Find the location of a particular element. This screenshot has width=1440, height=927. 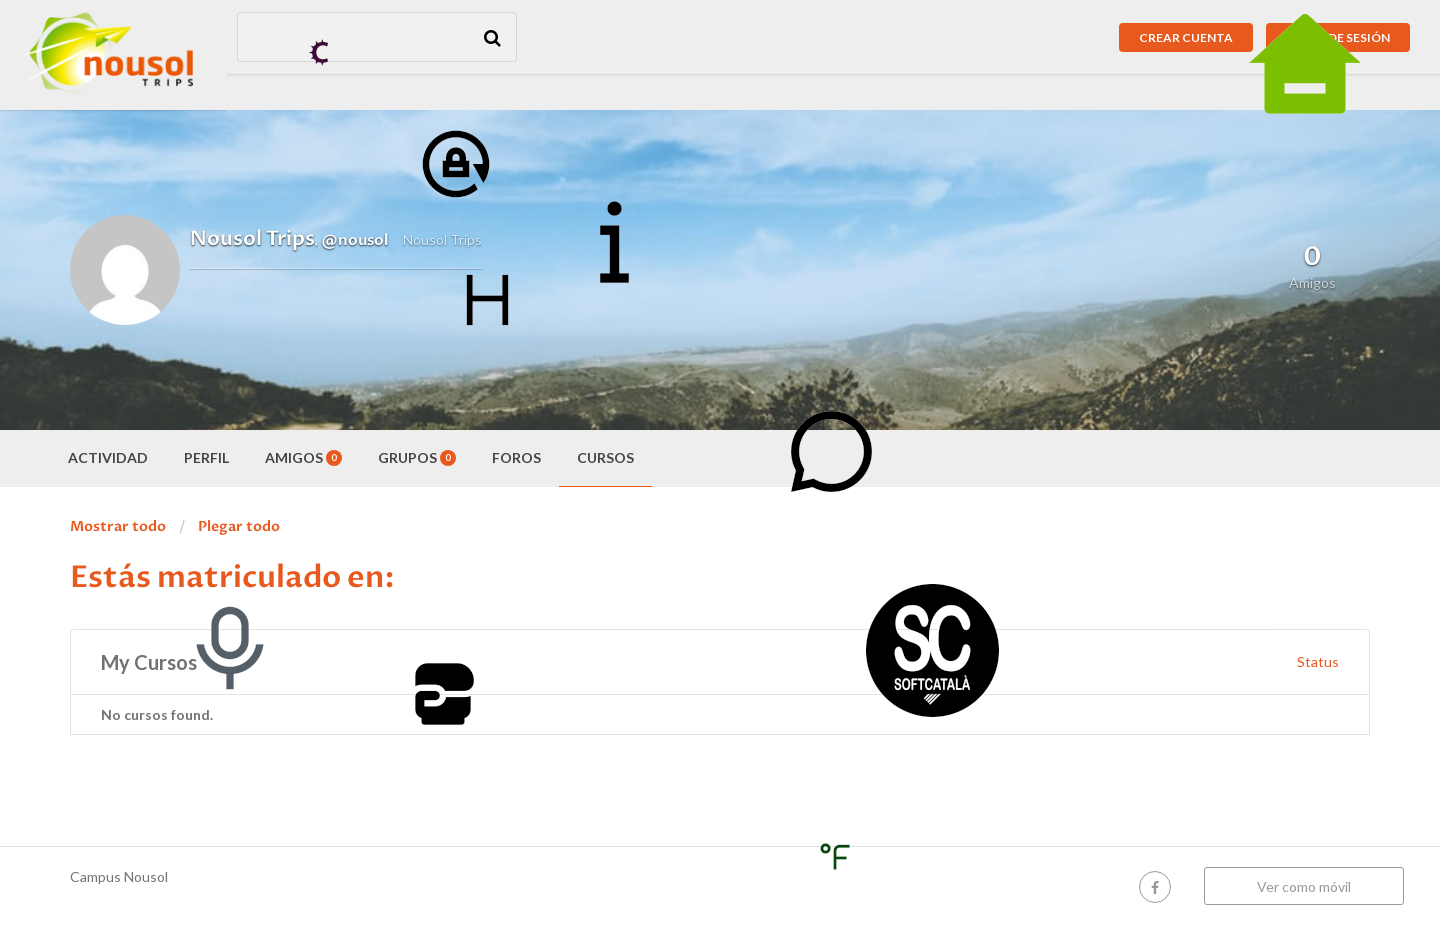

access boxing or combat sports content is located at coordinates (443, 694).